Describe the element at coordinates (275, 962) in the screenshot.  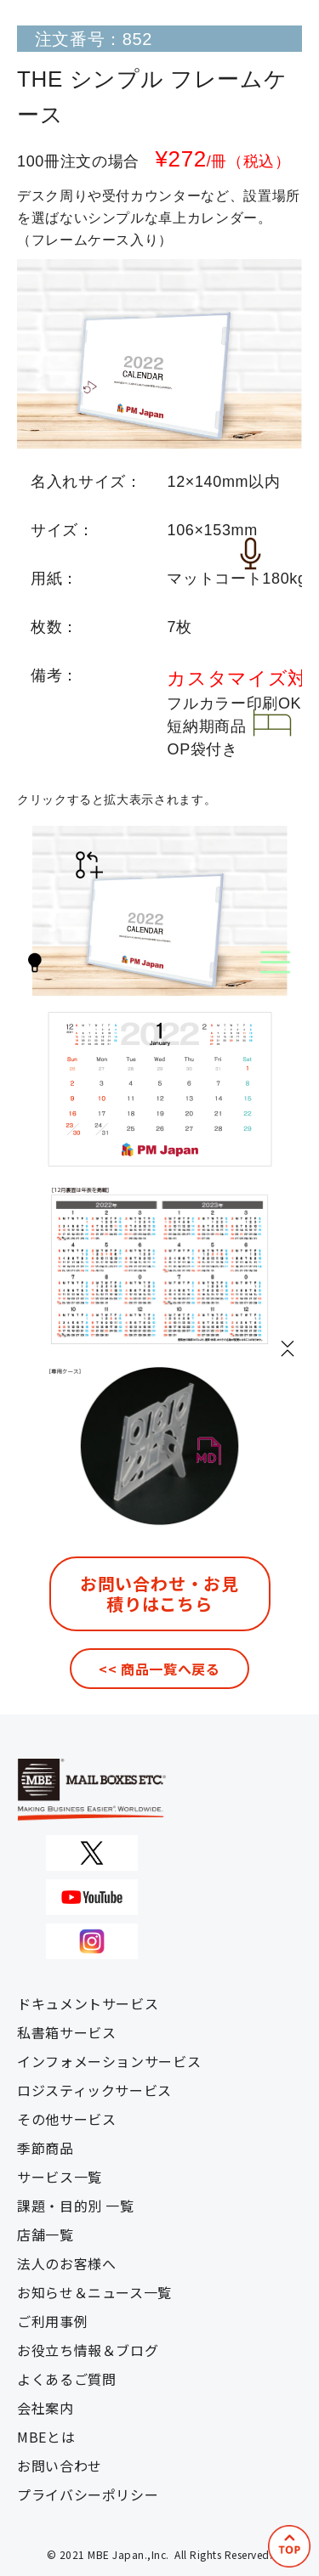
I see `view items in list format` at that location.